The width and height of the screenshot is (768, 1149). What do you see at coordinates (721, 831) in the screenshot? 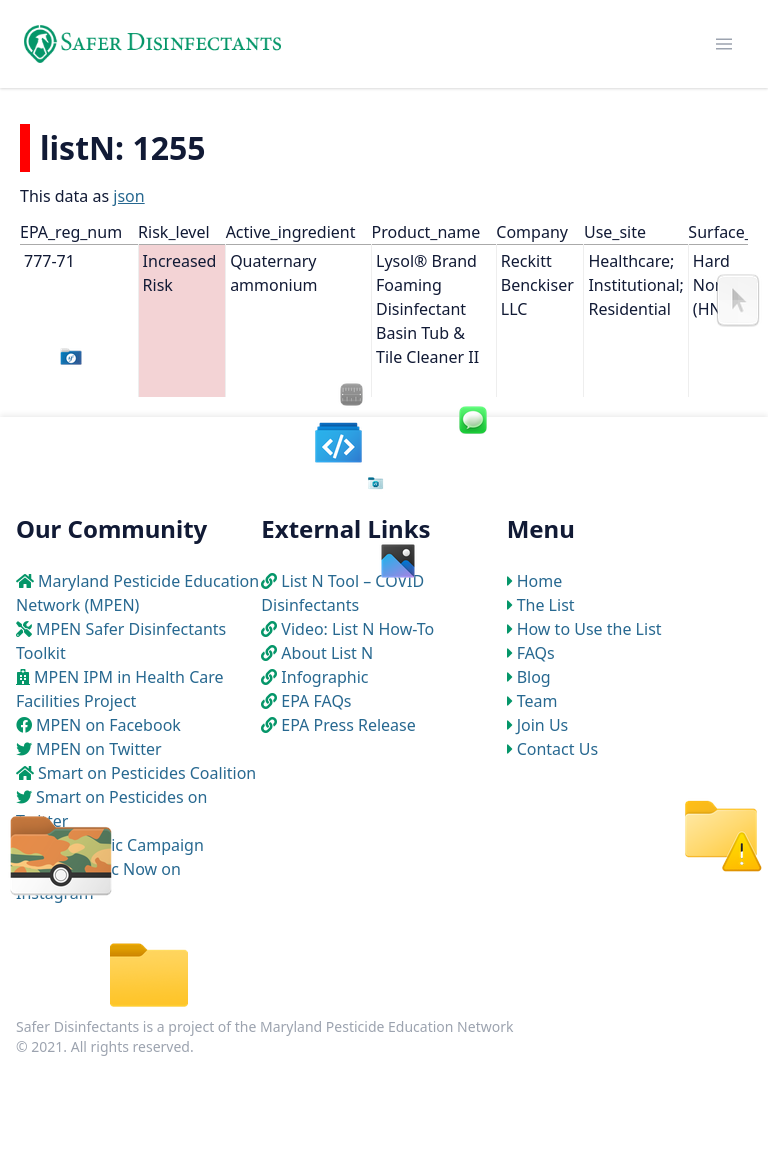
I see `folder contains items with warnings or errors` at bounding box center [721, 831].